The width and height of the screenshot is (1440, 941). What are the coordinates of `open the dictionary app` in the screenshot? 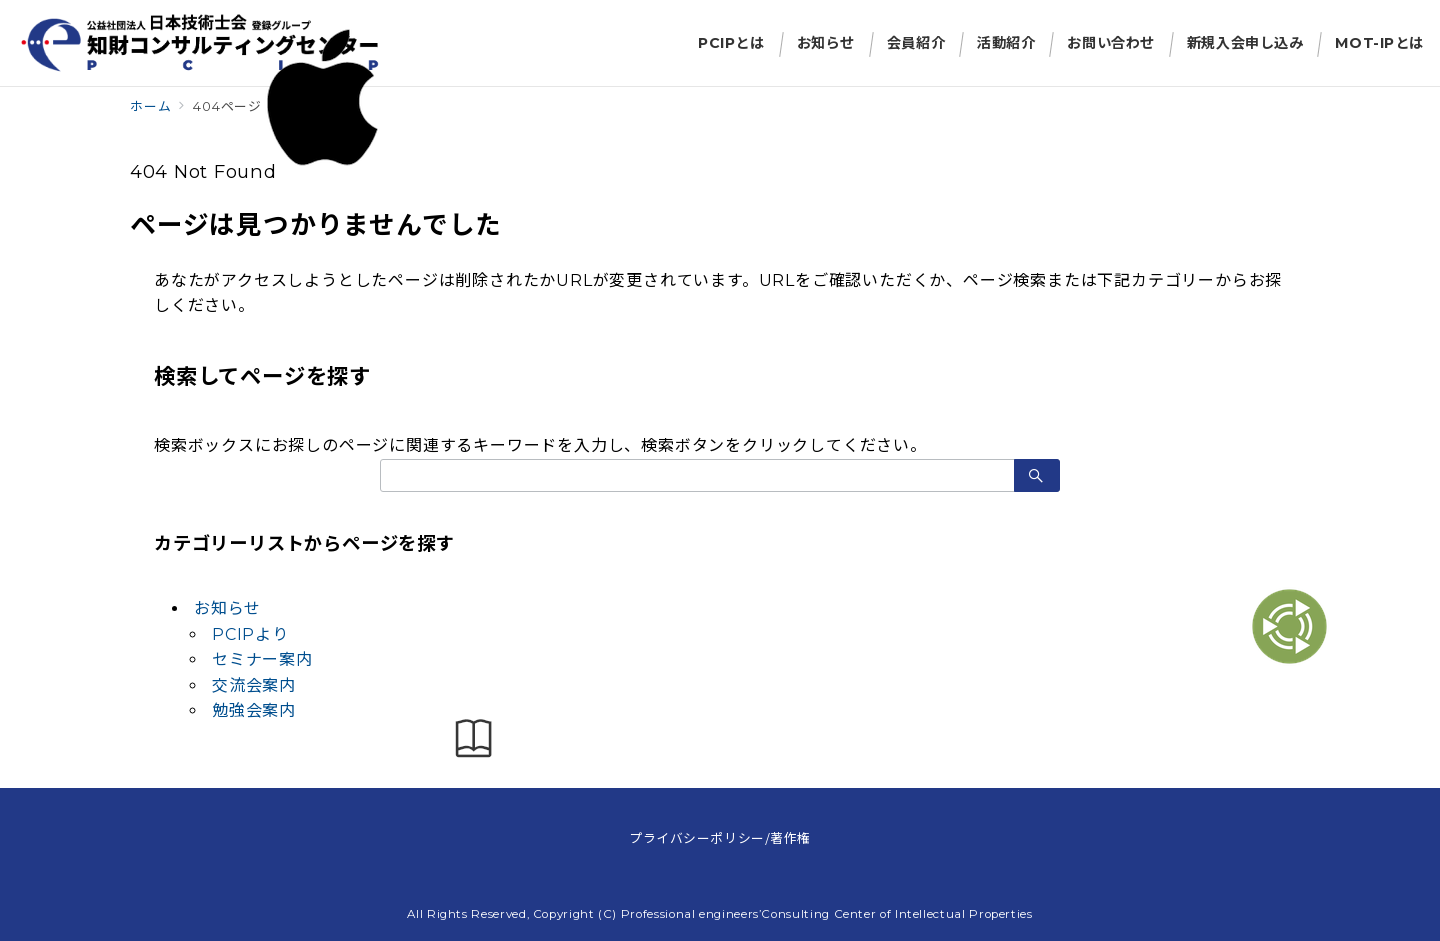 It's located at (475, 738).